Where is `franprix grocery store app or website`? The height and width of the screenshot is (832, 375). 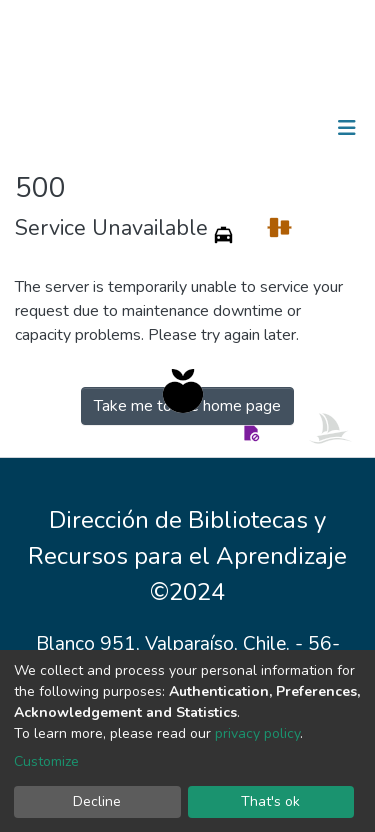
franprix grocery store app or website is located at coordinates (183, 391).